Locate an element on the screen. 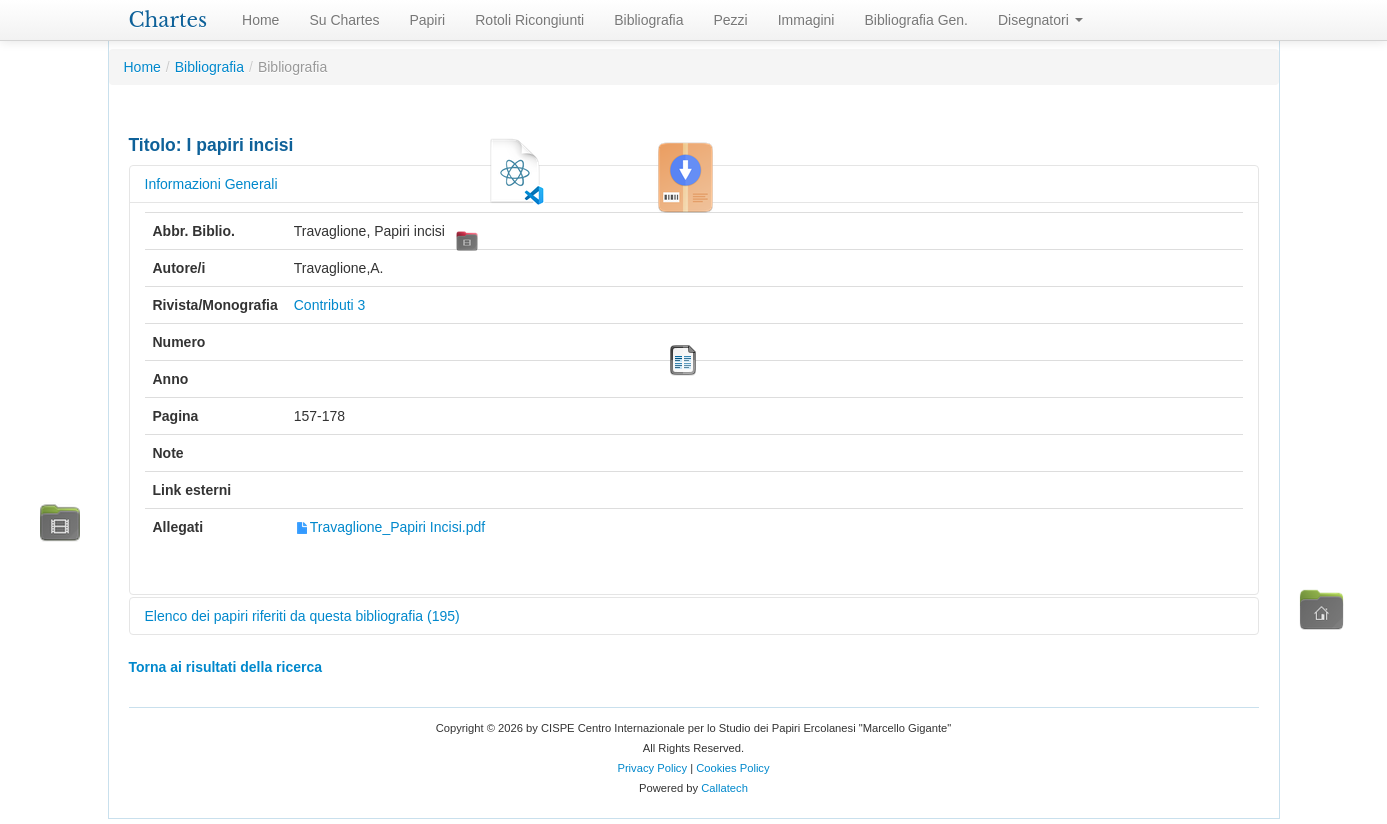 The width and height of the screenshot is (1387, 824). libreoffice master document file type is located at coordinates (683, 360).